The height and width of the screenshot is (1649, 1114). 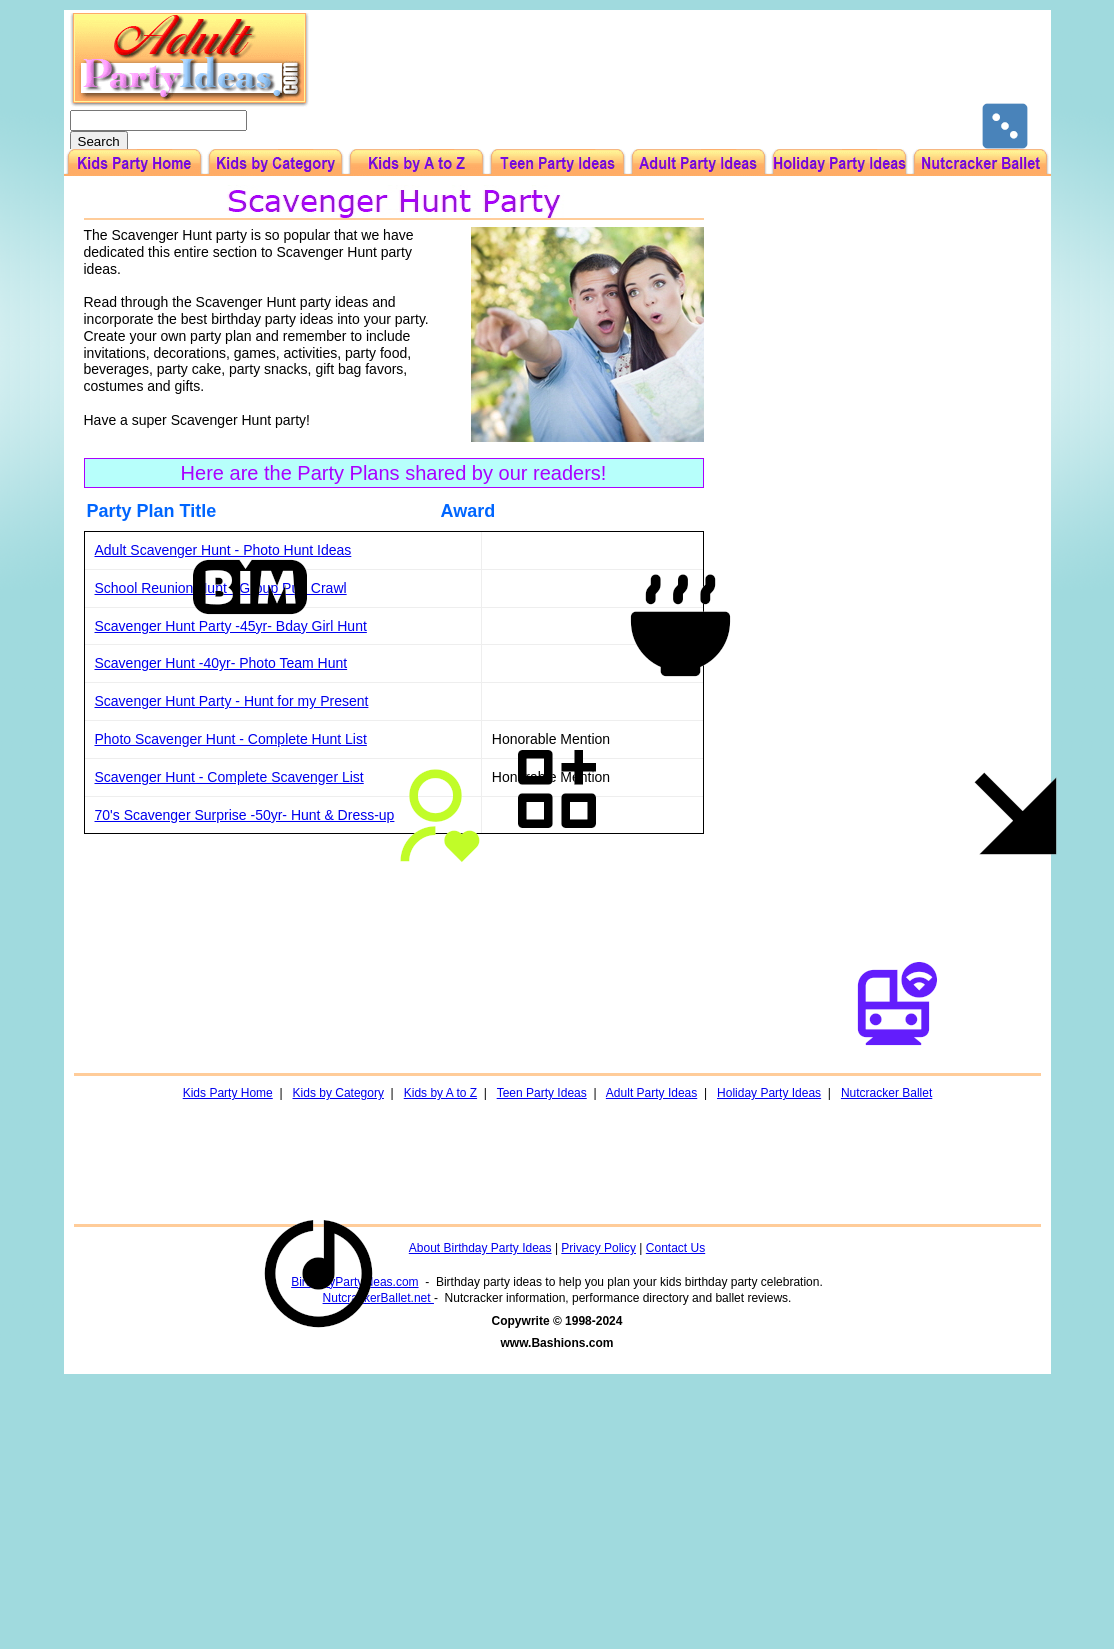 I want to click on view your favorite contacts, so click(x=435, y=817).